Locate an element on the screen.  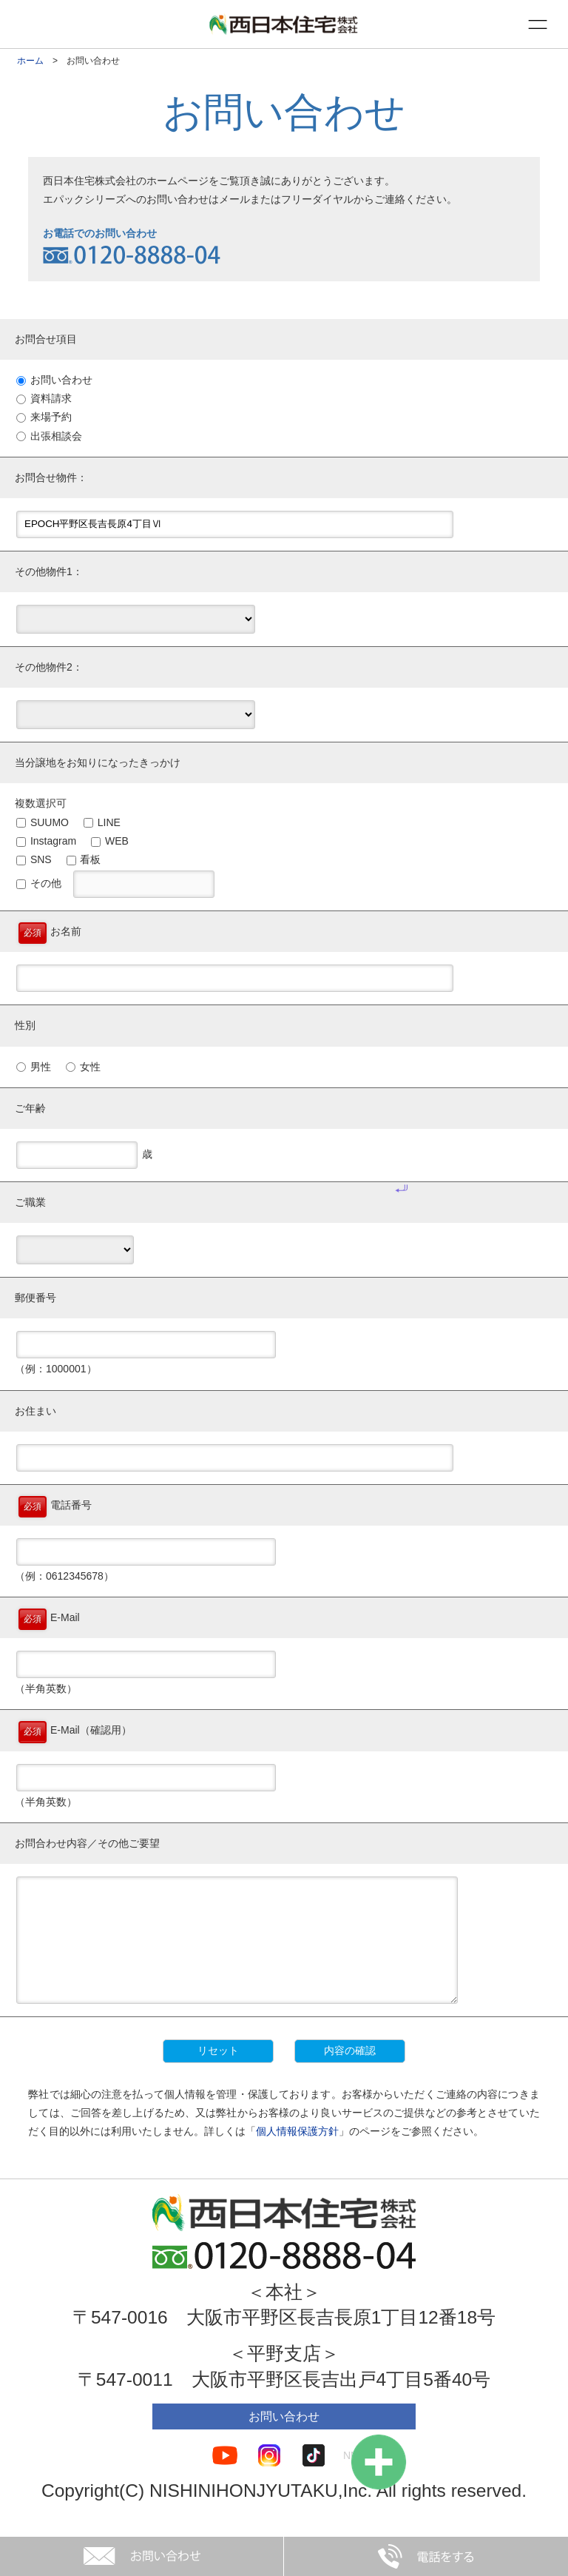
reply to all recipients of an email is located at coordinates (401, 1187).